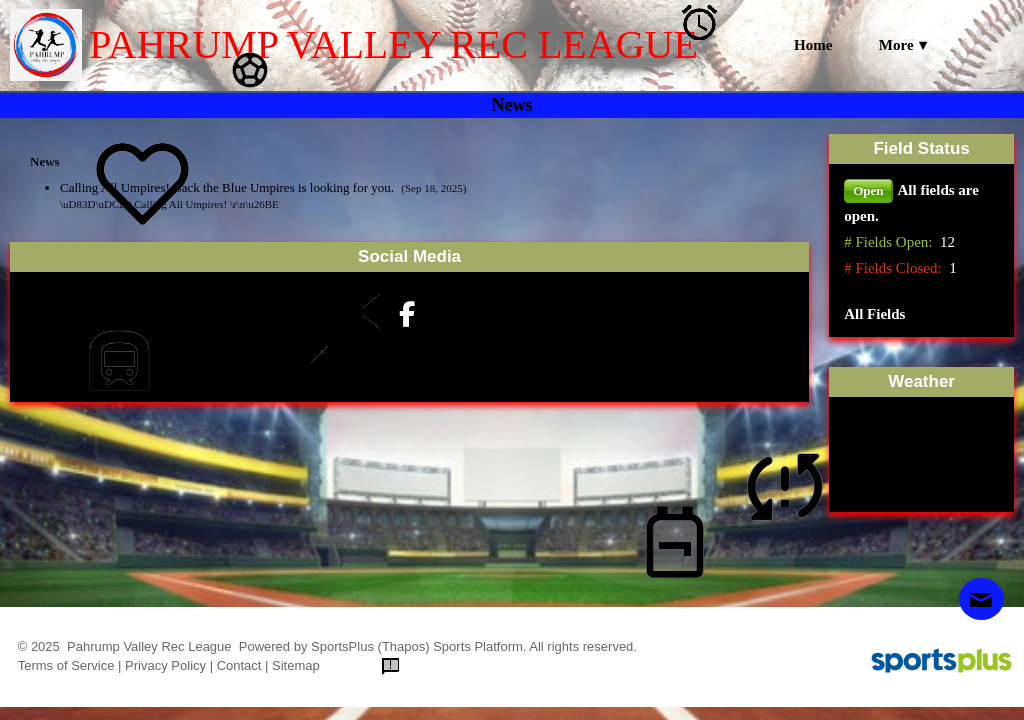 Image resolution: width=1024 pixels, height=720 pixels. Describe the element at coordinates (119, 360) in the screenshot. I see `view subway or metro transit options` at that location.